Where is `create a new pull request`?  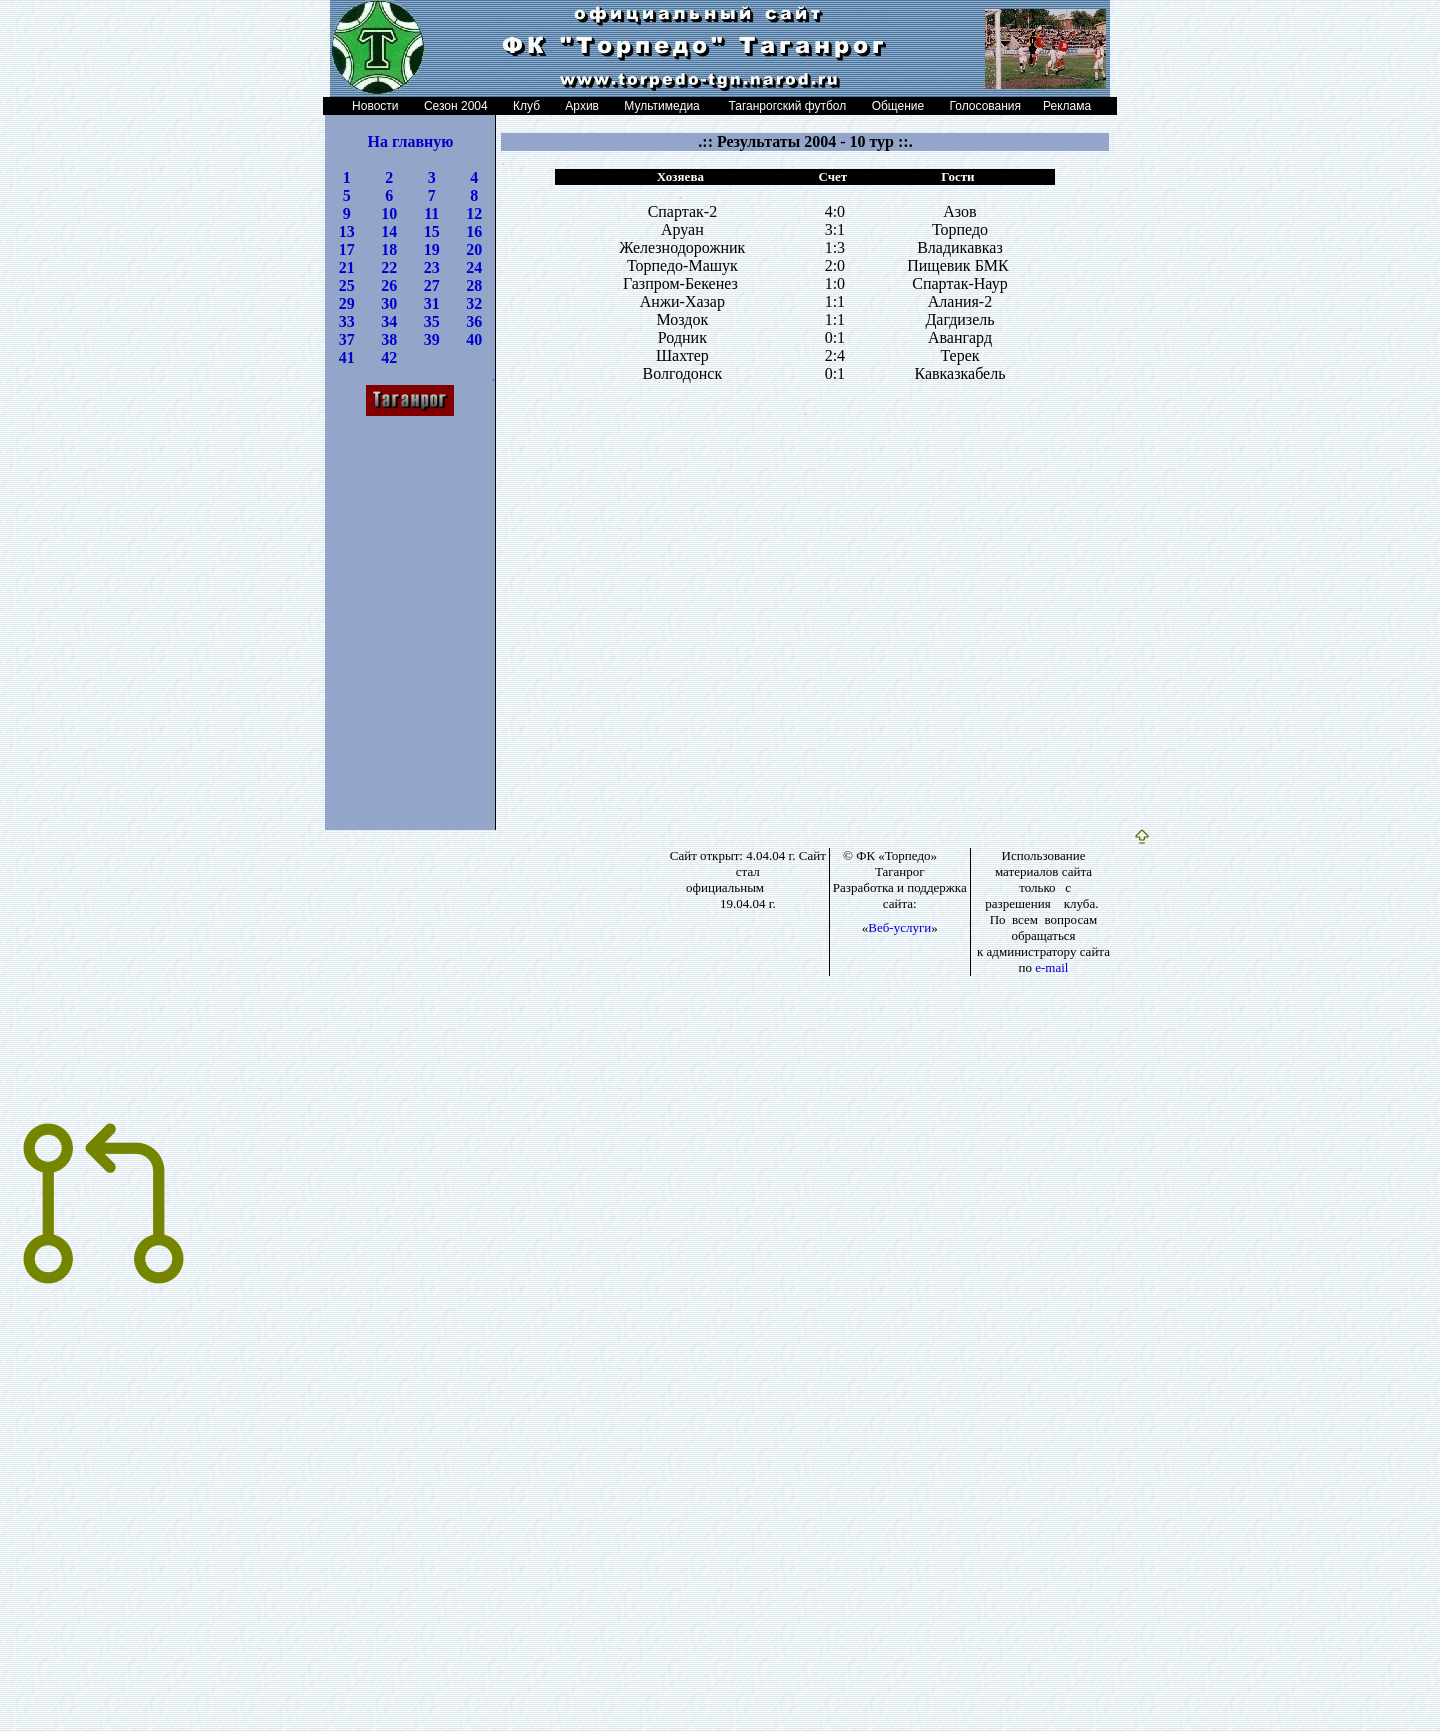 create a new pull request is located at coordinates (103, 1203).